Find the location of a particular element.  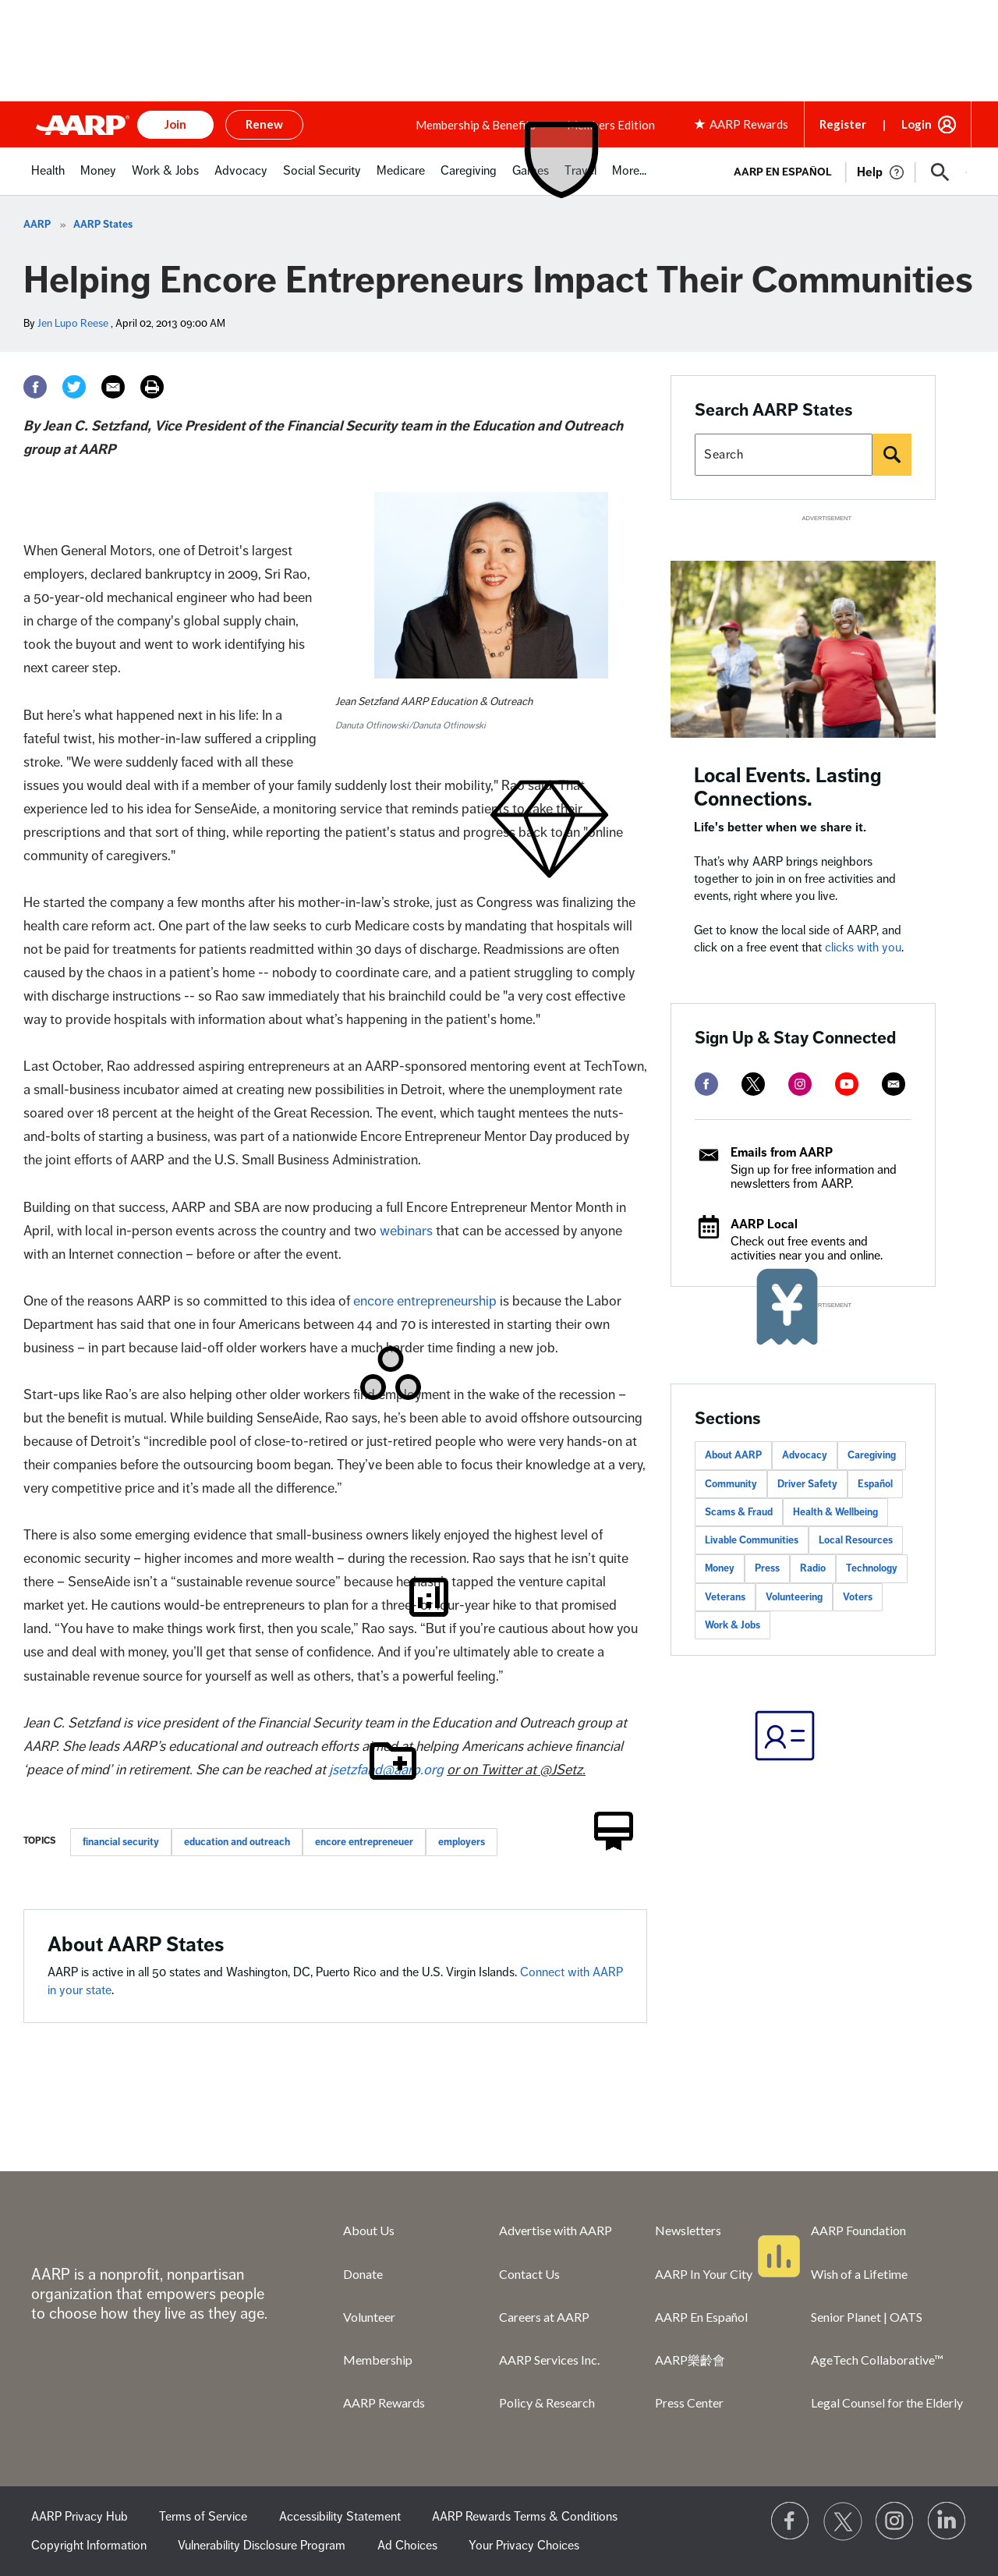

view poll results is located at coordinates (779, 2256).